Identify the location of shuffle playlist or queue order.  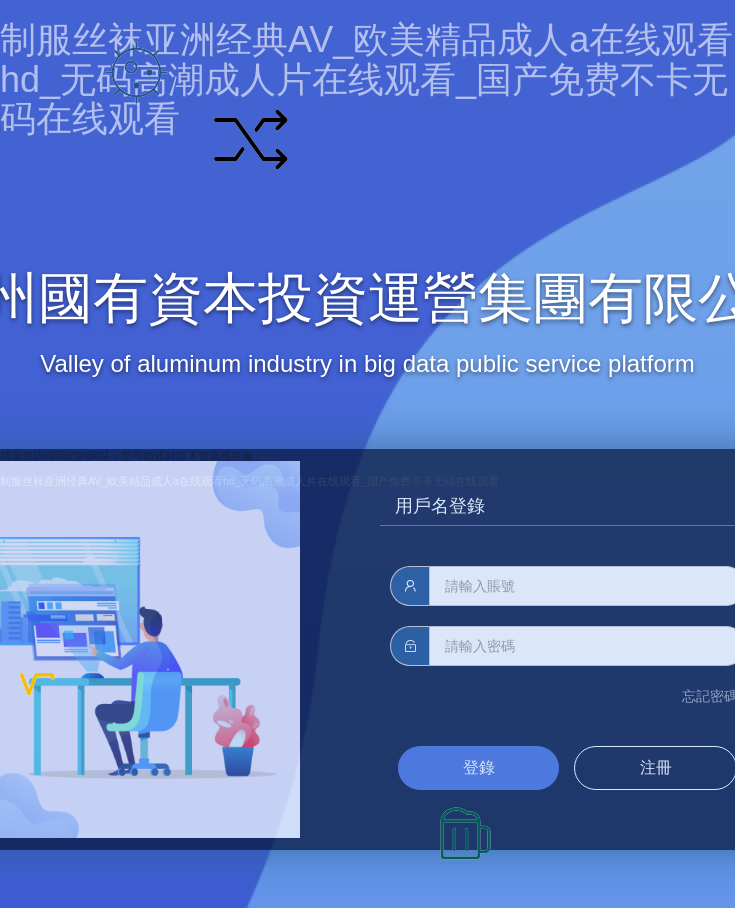
(249, 139).